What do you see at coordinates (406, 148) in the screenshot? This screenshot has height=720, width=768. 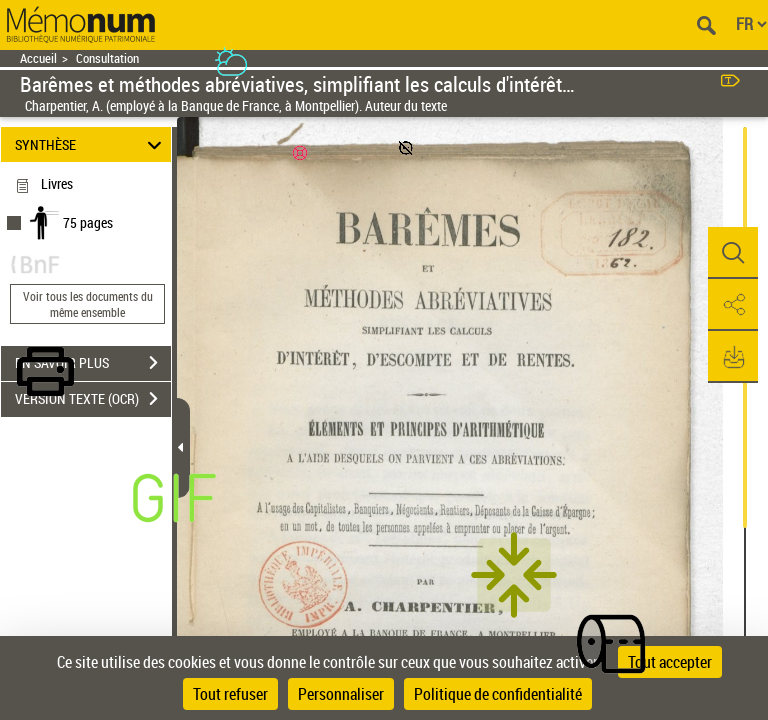 I see `do not disturb mode is disabled` at bounding box center [406, 148].